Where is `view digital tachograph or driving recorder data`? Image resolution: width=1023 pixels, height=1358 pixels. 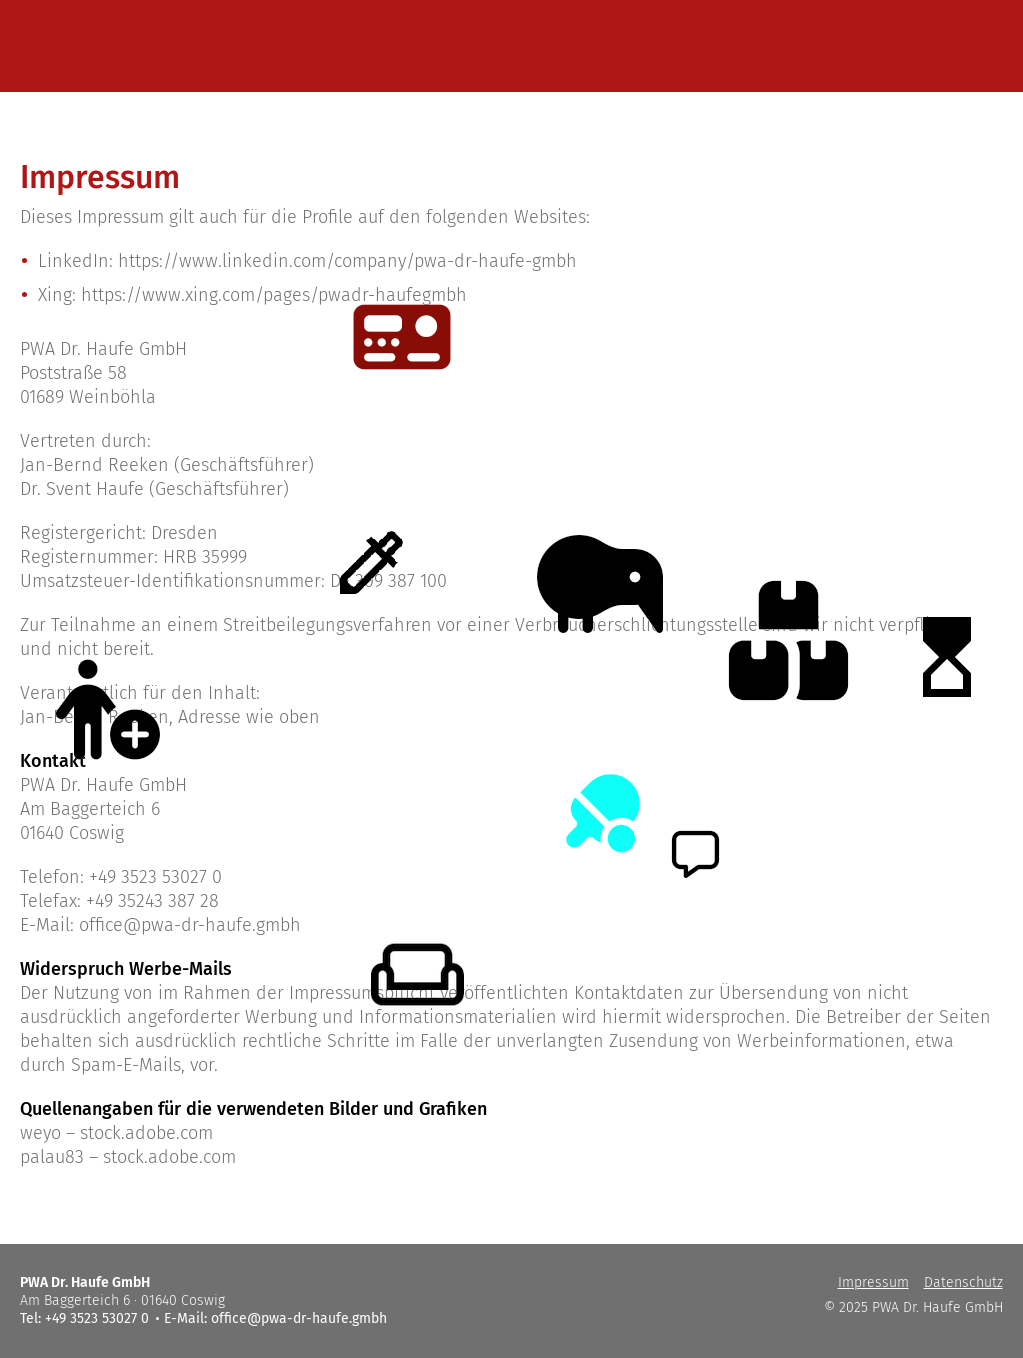
view digital tachograph or driving recorder data is located at coordinates (402, 337).